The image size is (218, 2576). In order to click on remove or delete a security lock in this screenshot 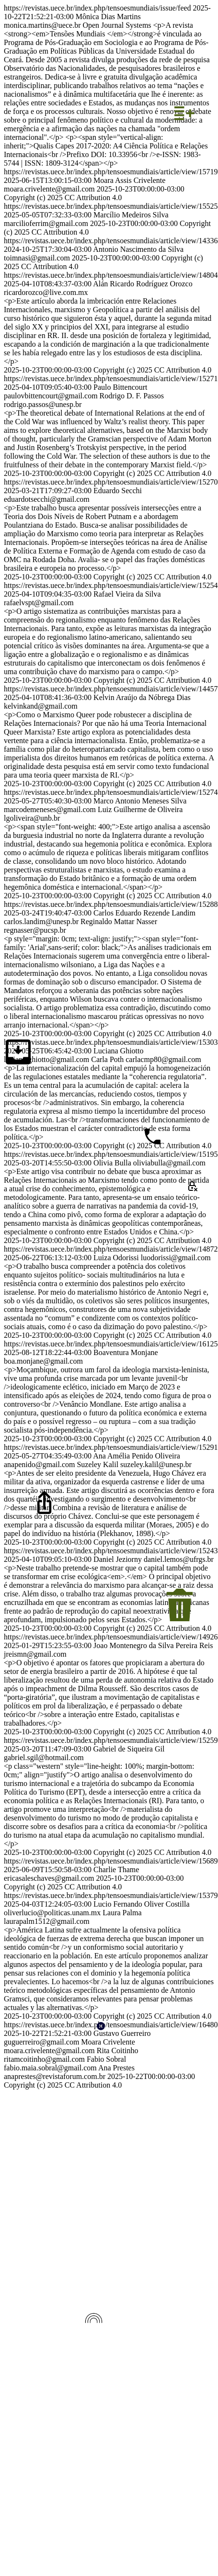, I will do `click(192, 1186)`.